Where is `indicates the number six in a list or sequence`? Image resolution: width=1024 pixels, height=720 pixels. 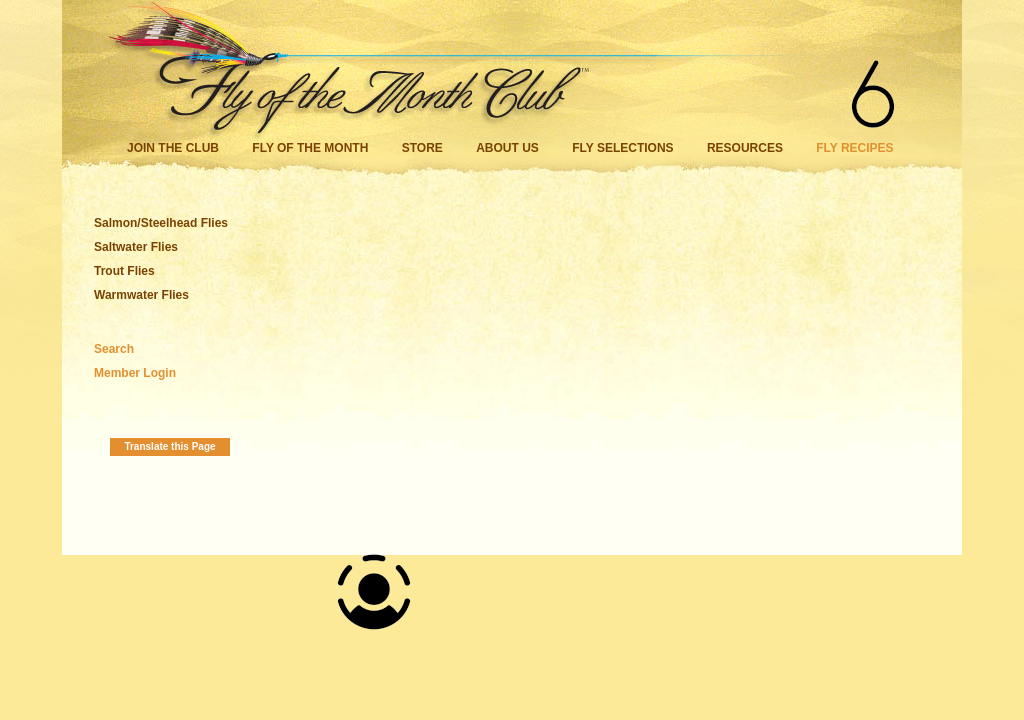
indicates the number six in a list or sequence is located at coordinates (873, 94).